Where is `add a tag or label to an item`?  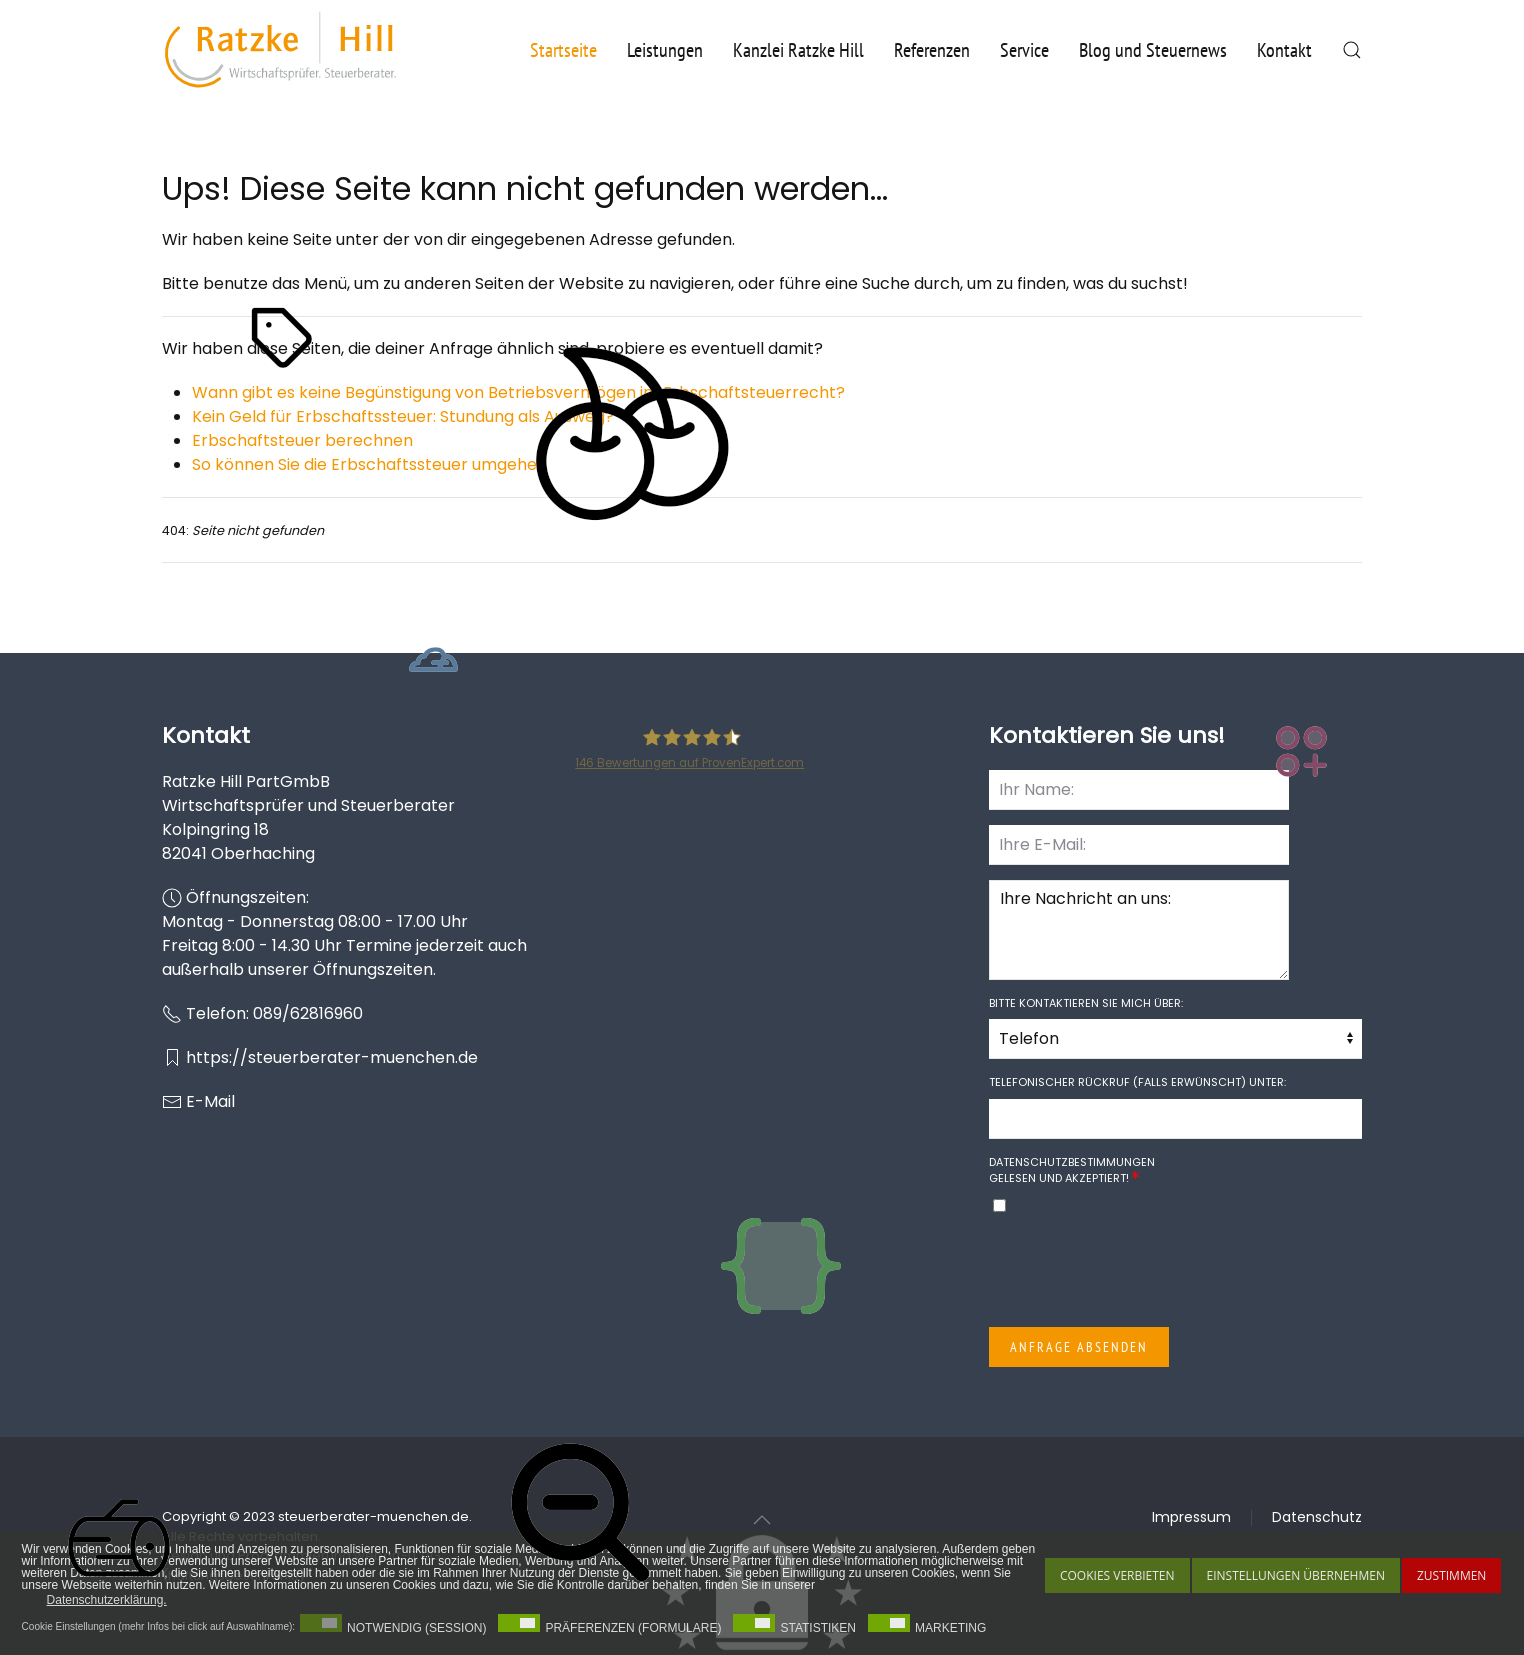
add a tag or label to an item is located at coordinates (283, 339).